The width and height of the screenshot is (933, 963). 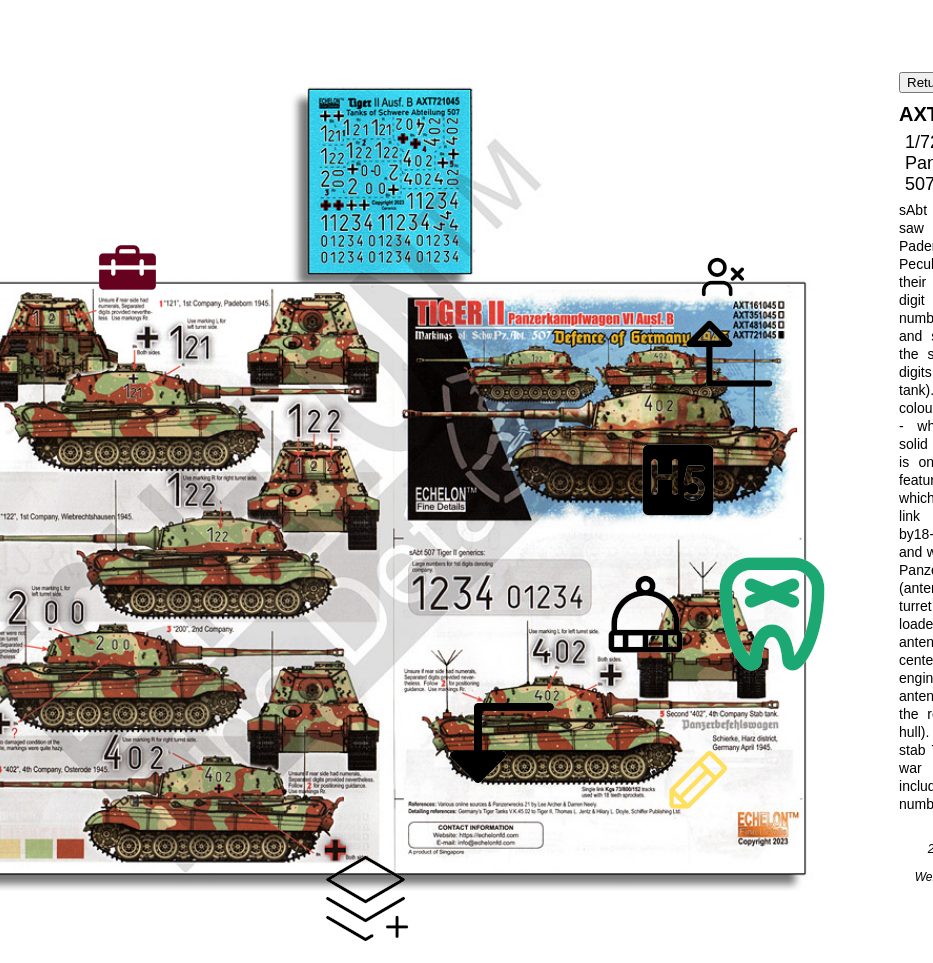 What do you see at coordinates (772, 614) in the screenshot?
I see `access dental or oral health features` at bounding box center [772, 614].